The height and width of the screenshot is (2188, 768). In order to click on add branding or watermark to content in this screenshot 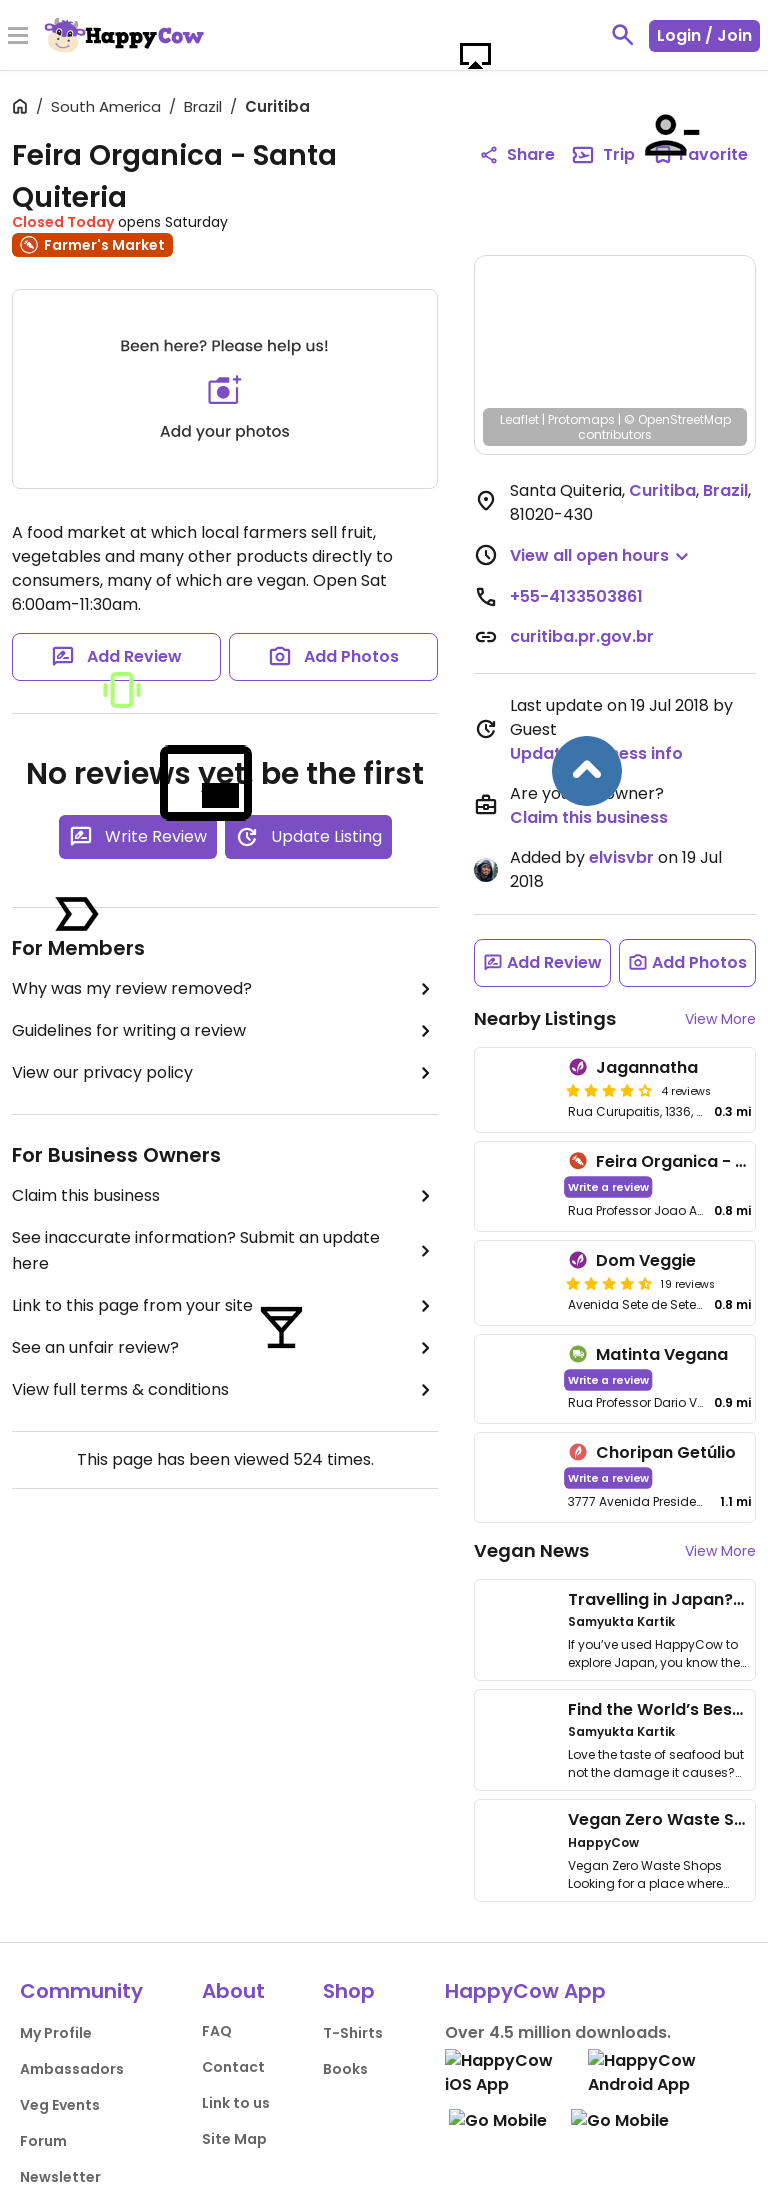, I will do `click(206, 783)`.